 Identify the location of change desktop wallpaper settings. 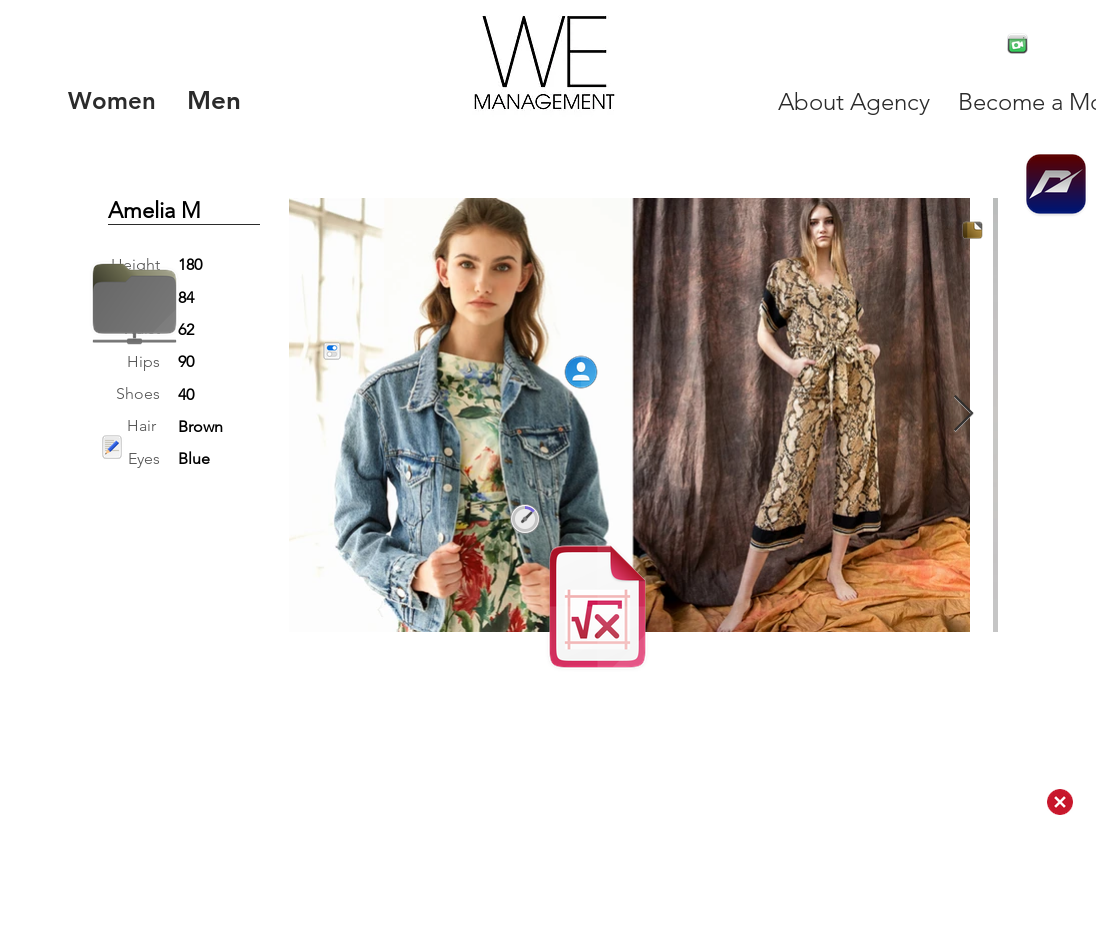
(972, 229).